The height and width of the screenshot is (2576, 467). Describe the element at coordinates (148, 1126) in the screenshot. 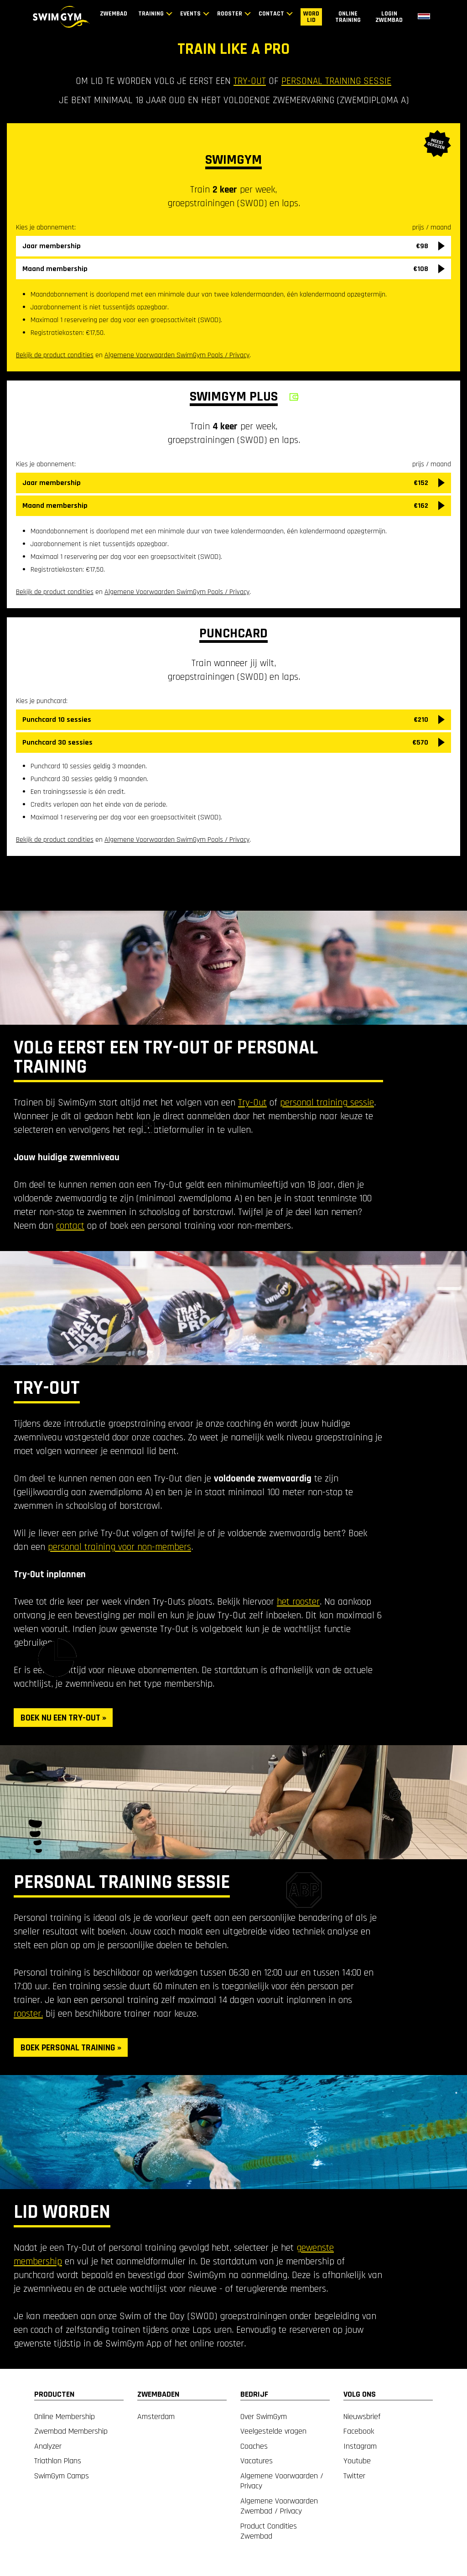

I see `create a new file` at that location.